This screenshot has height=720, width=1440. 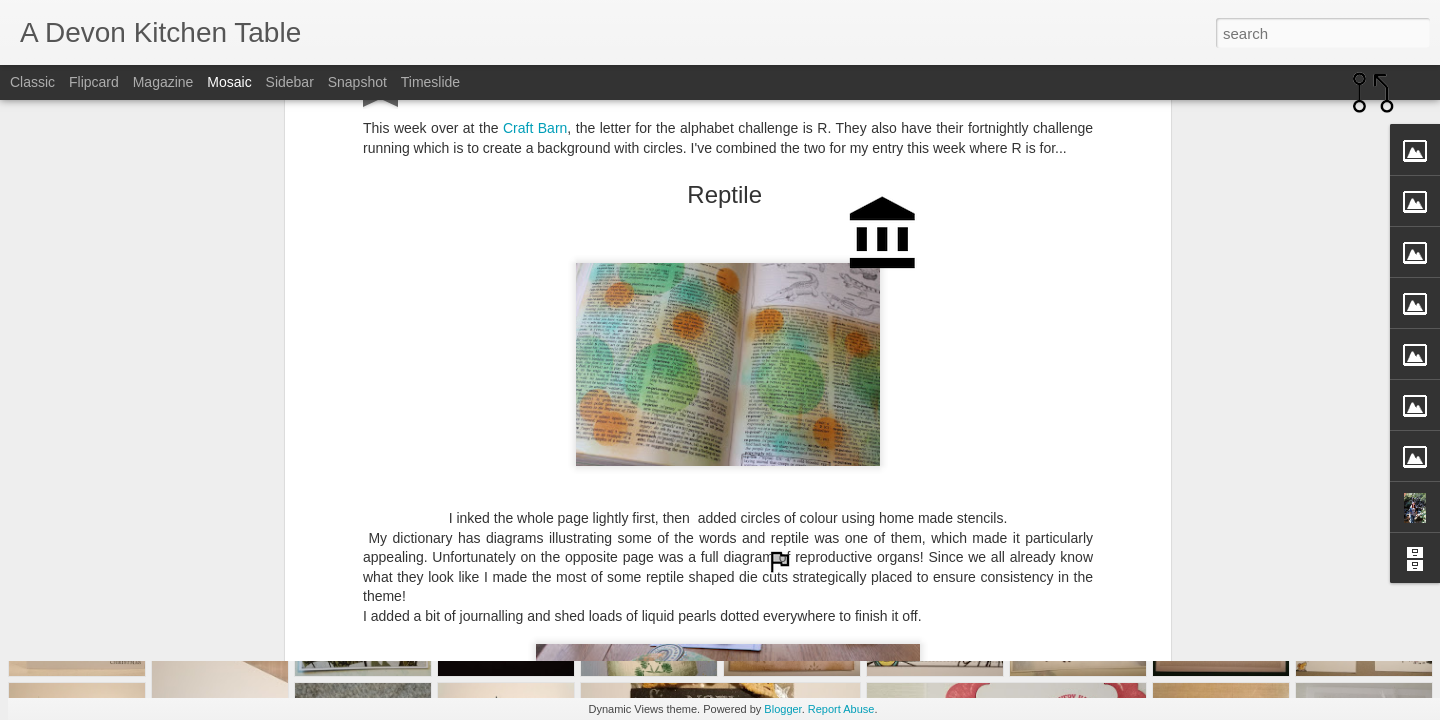 What do you see at coordinates (1371, 92) in the screenshot?
I see `create a new pull request` at bounding box center [1371, 92].